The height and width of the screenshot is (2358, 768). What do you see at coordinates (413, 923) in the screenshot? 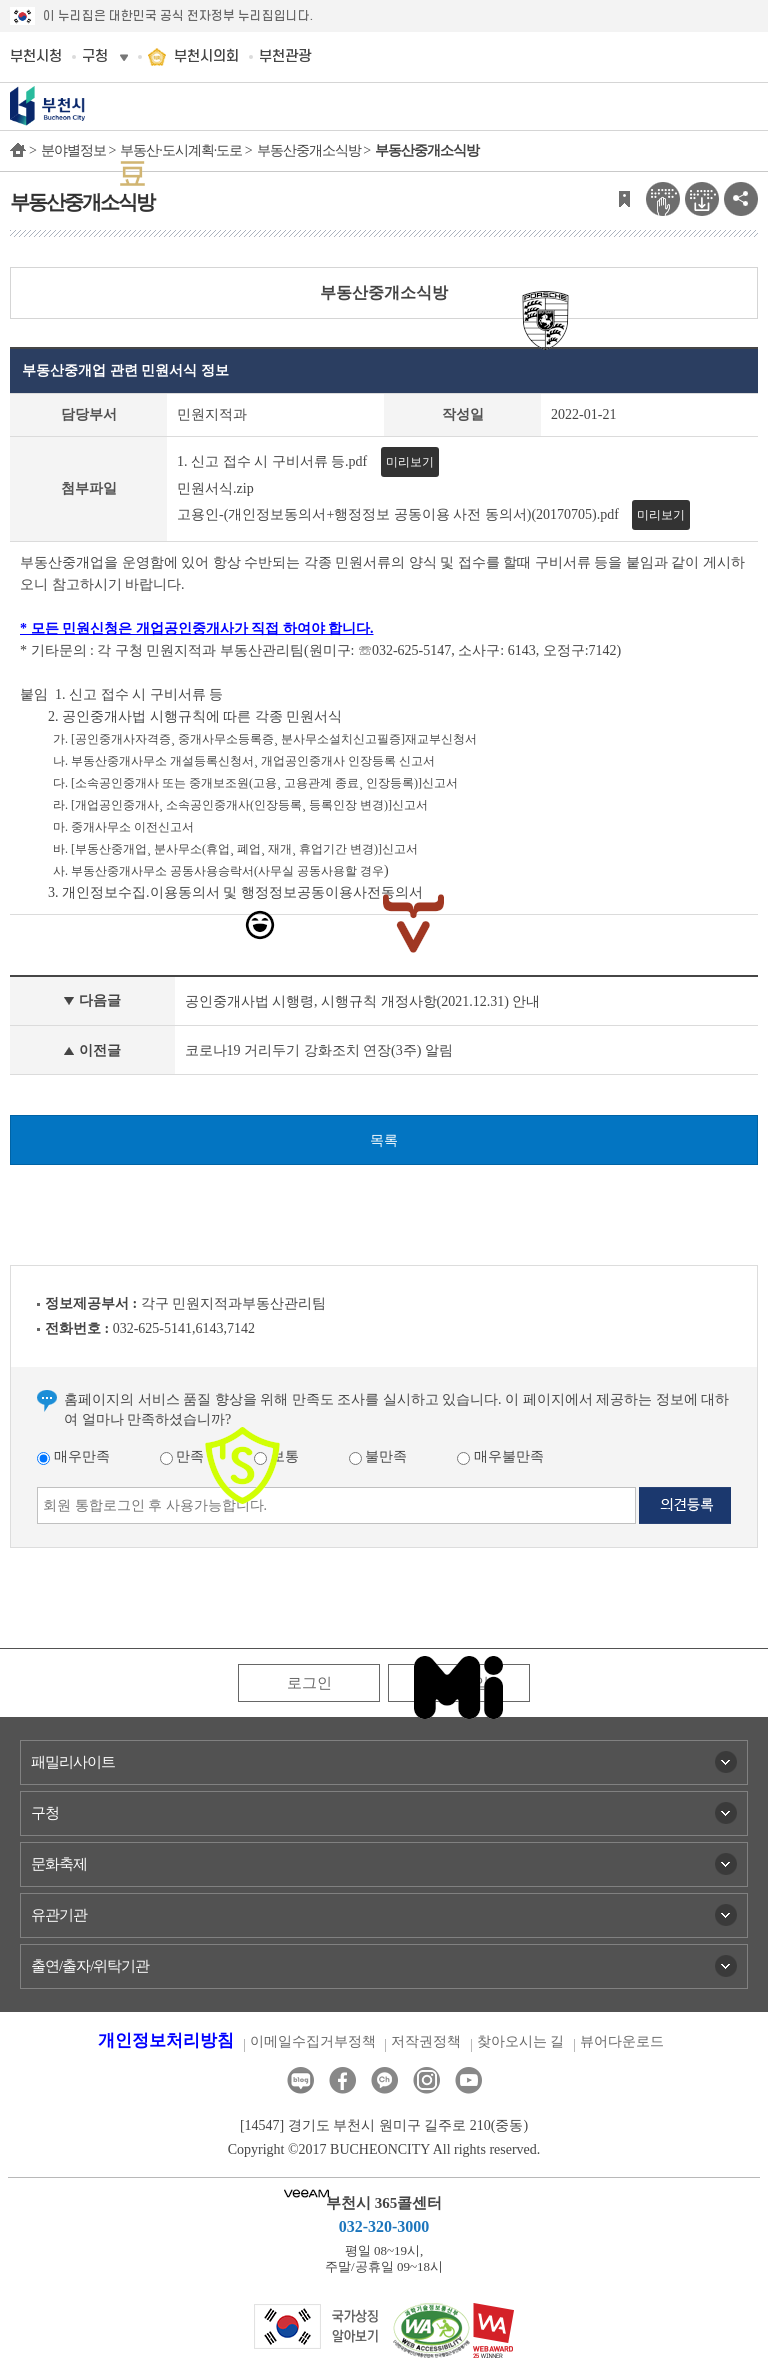
I see `vaadin framework branding logo` at bounding box center [413, 923].